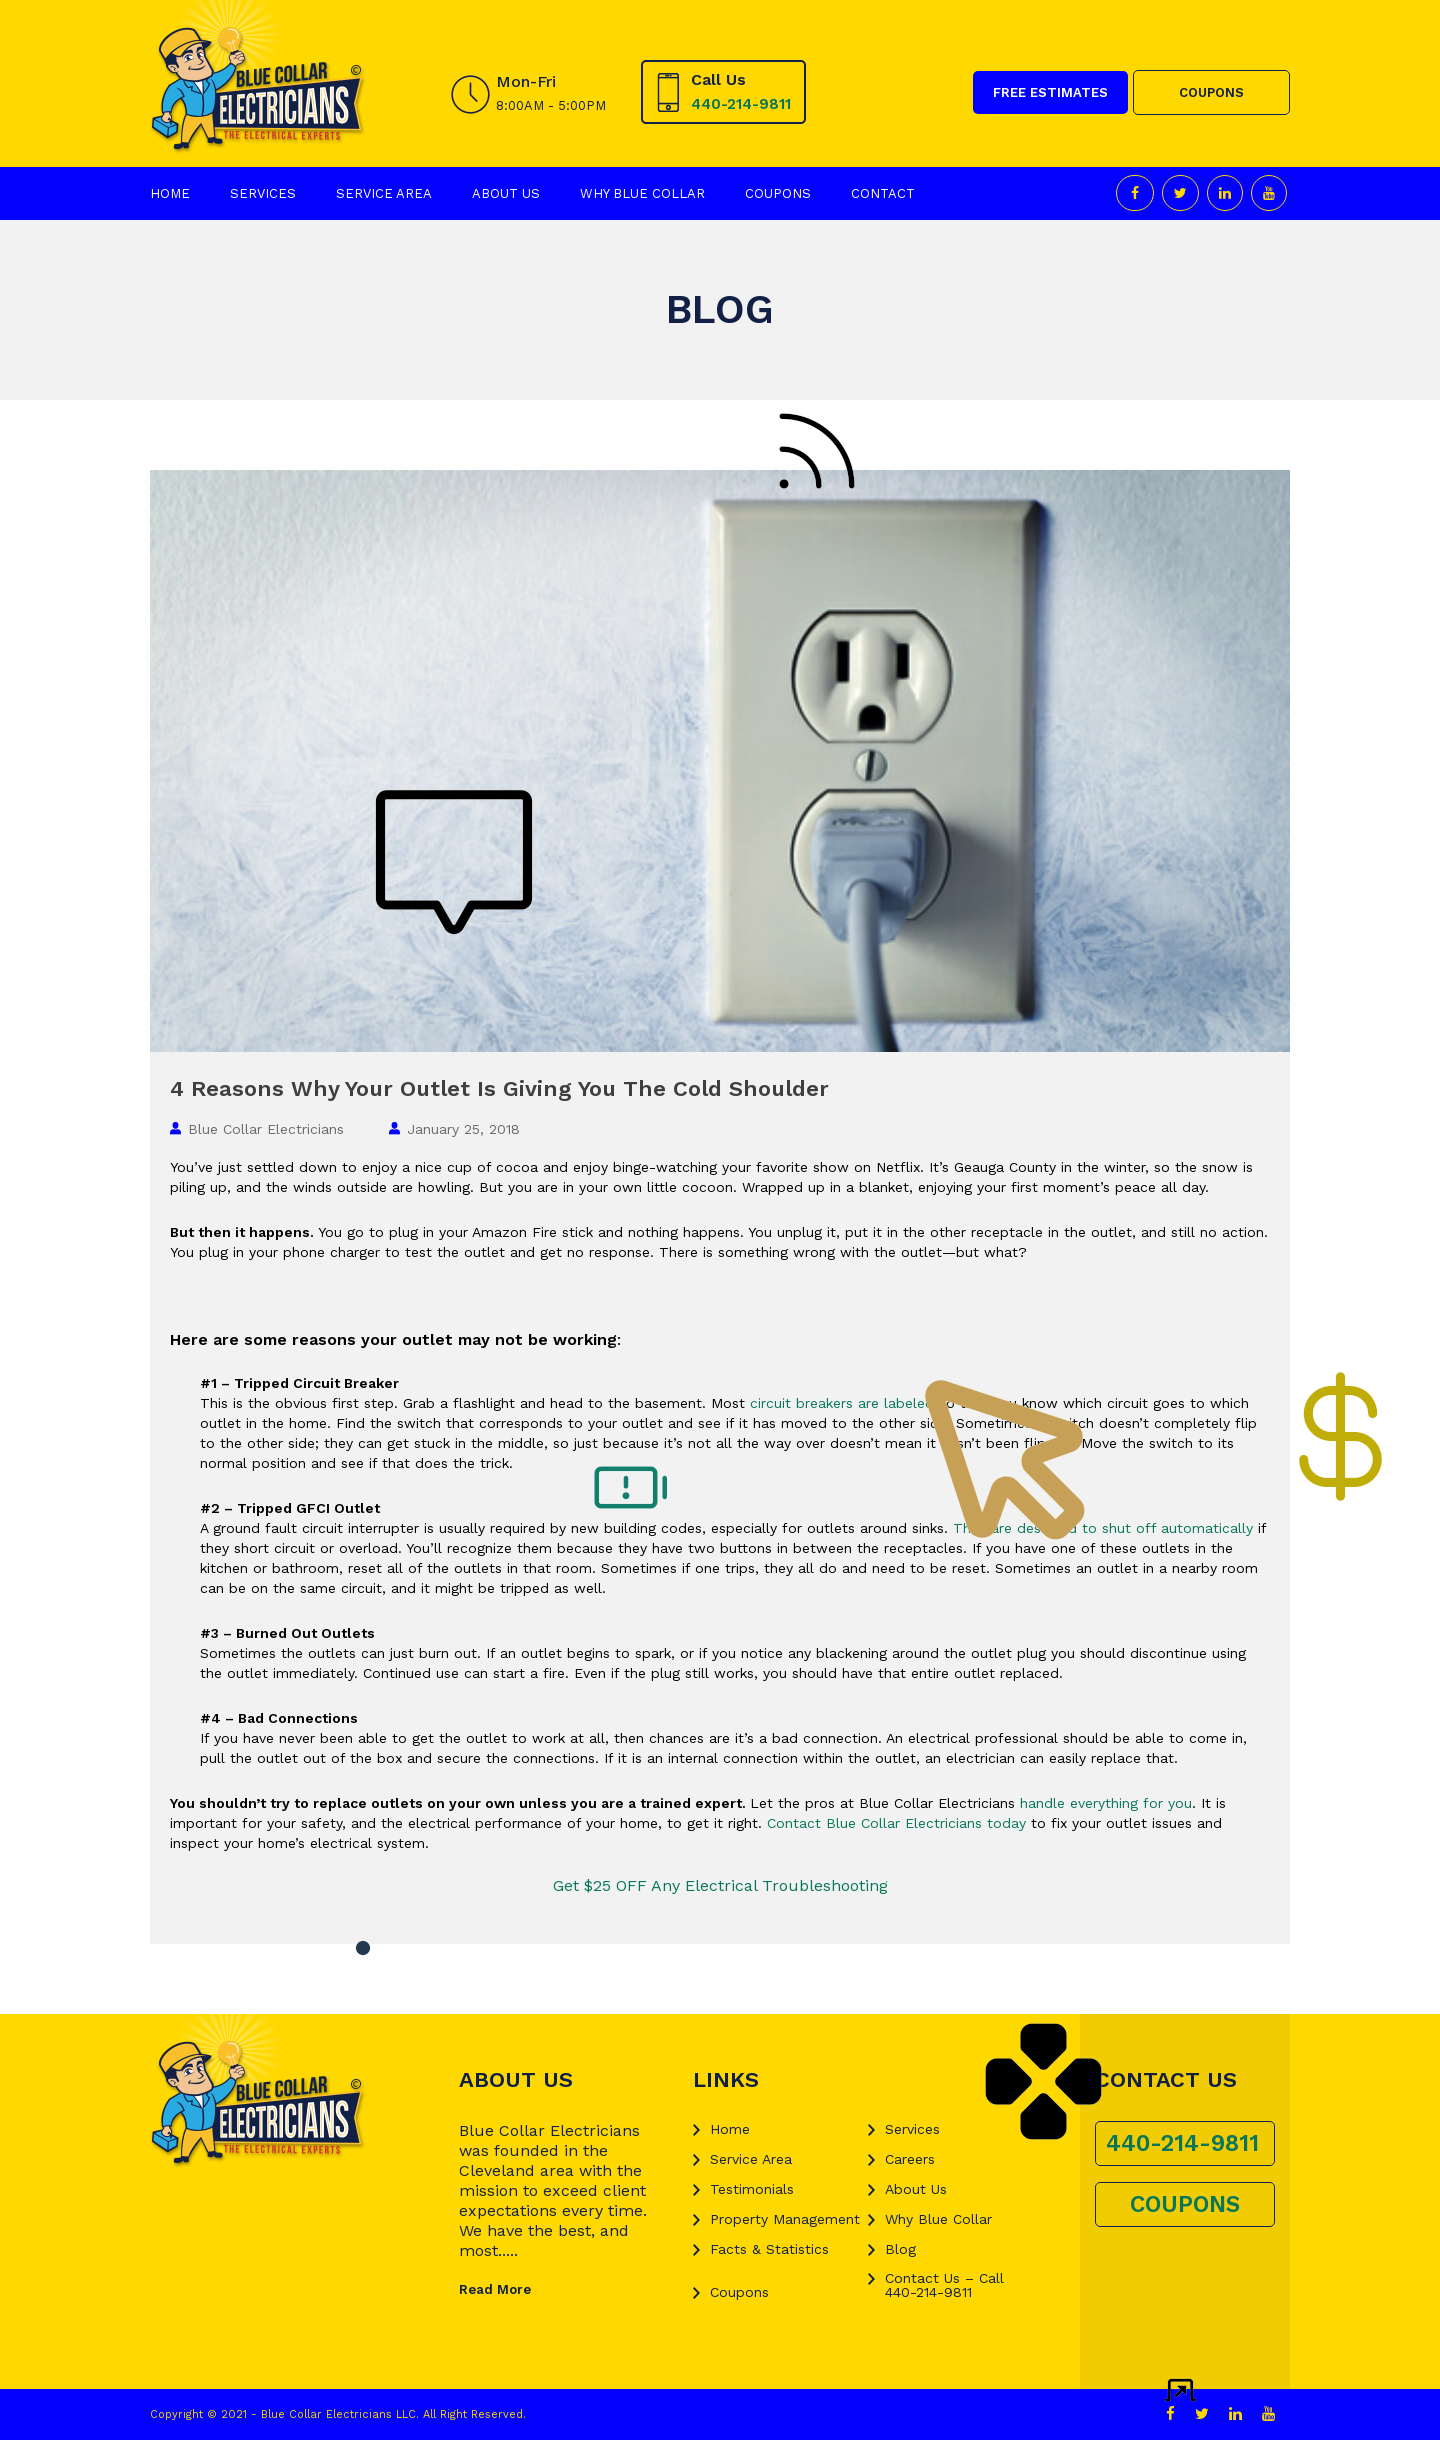  I want to click on subscribe to RSS feed, so click(811, 456).